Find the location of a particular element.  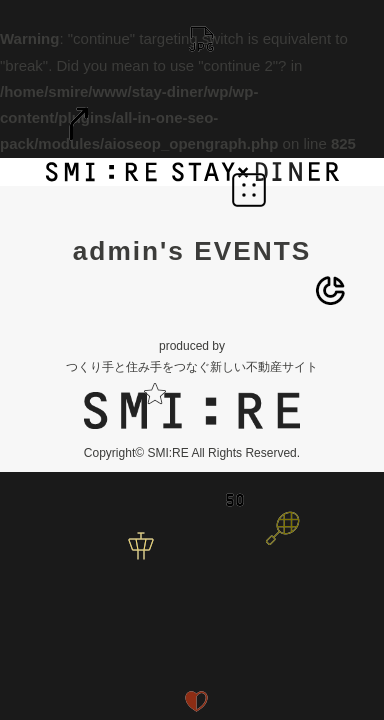

indicates partial like or favorite status is located at coordinates (196, 701).